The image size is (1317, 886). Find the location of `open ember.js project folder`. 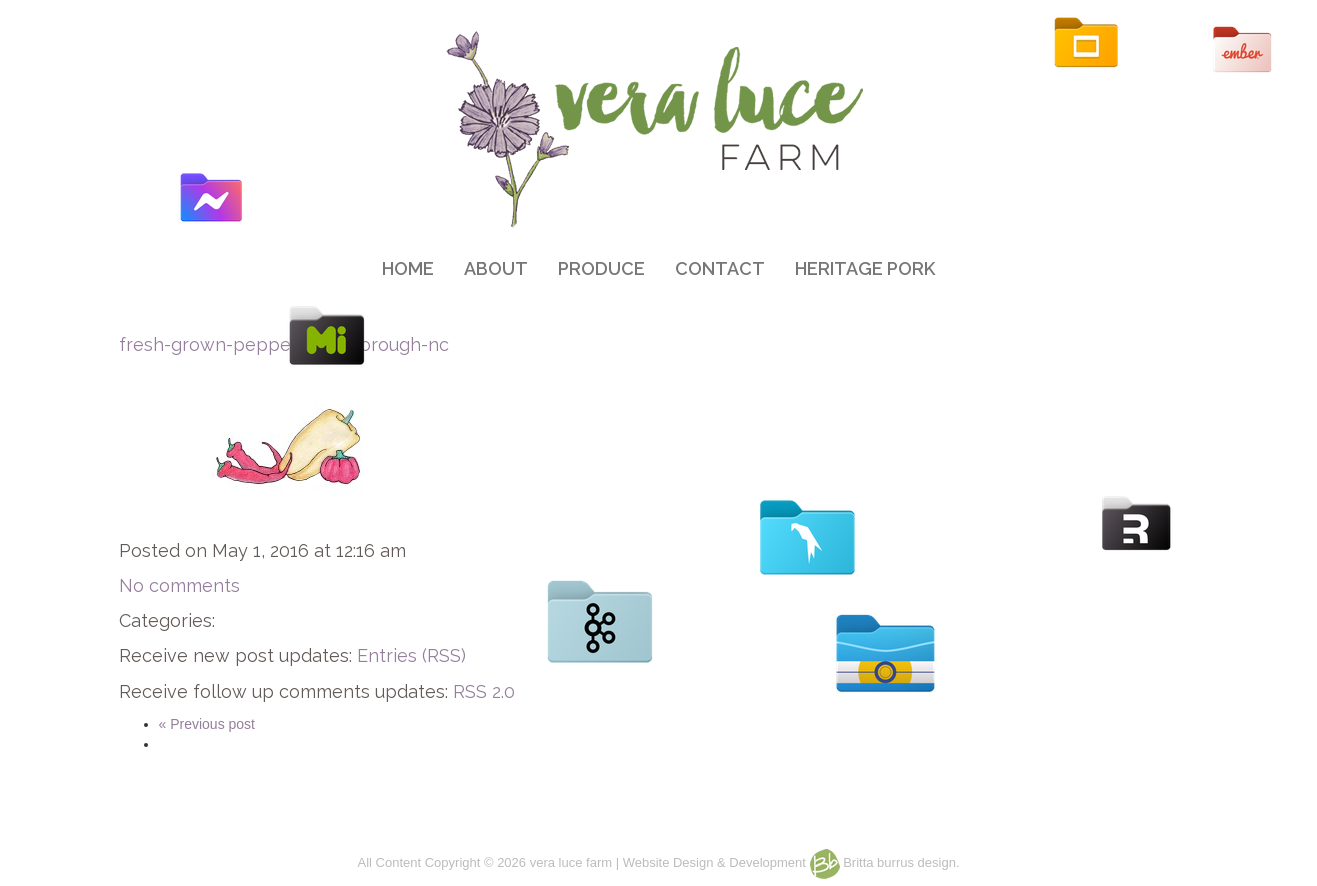

open ember.js project folder is located at coordinates (1242, 51).